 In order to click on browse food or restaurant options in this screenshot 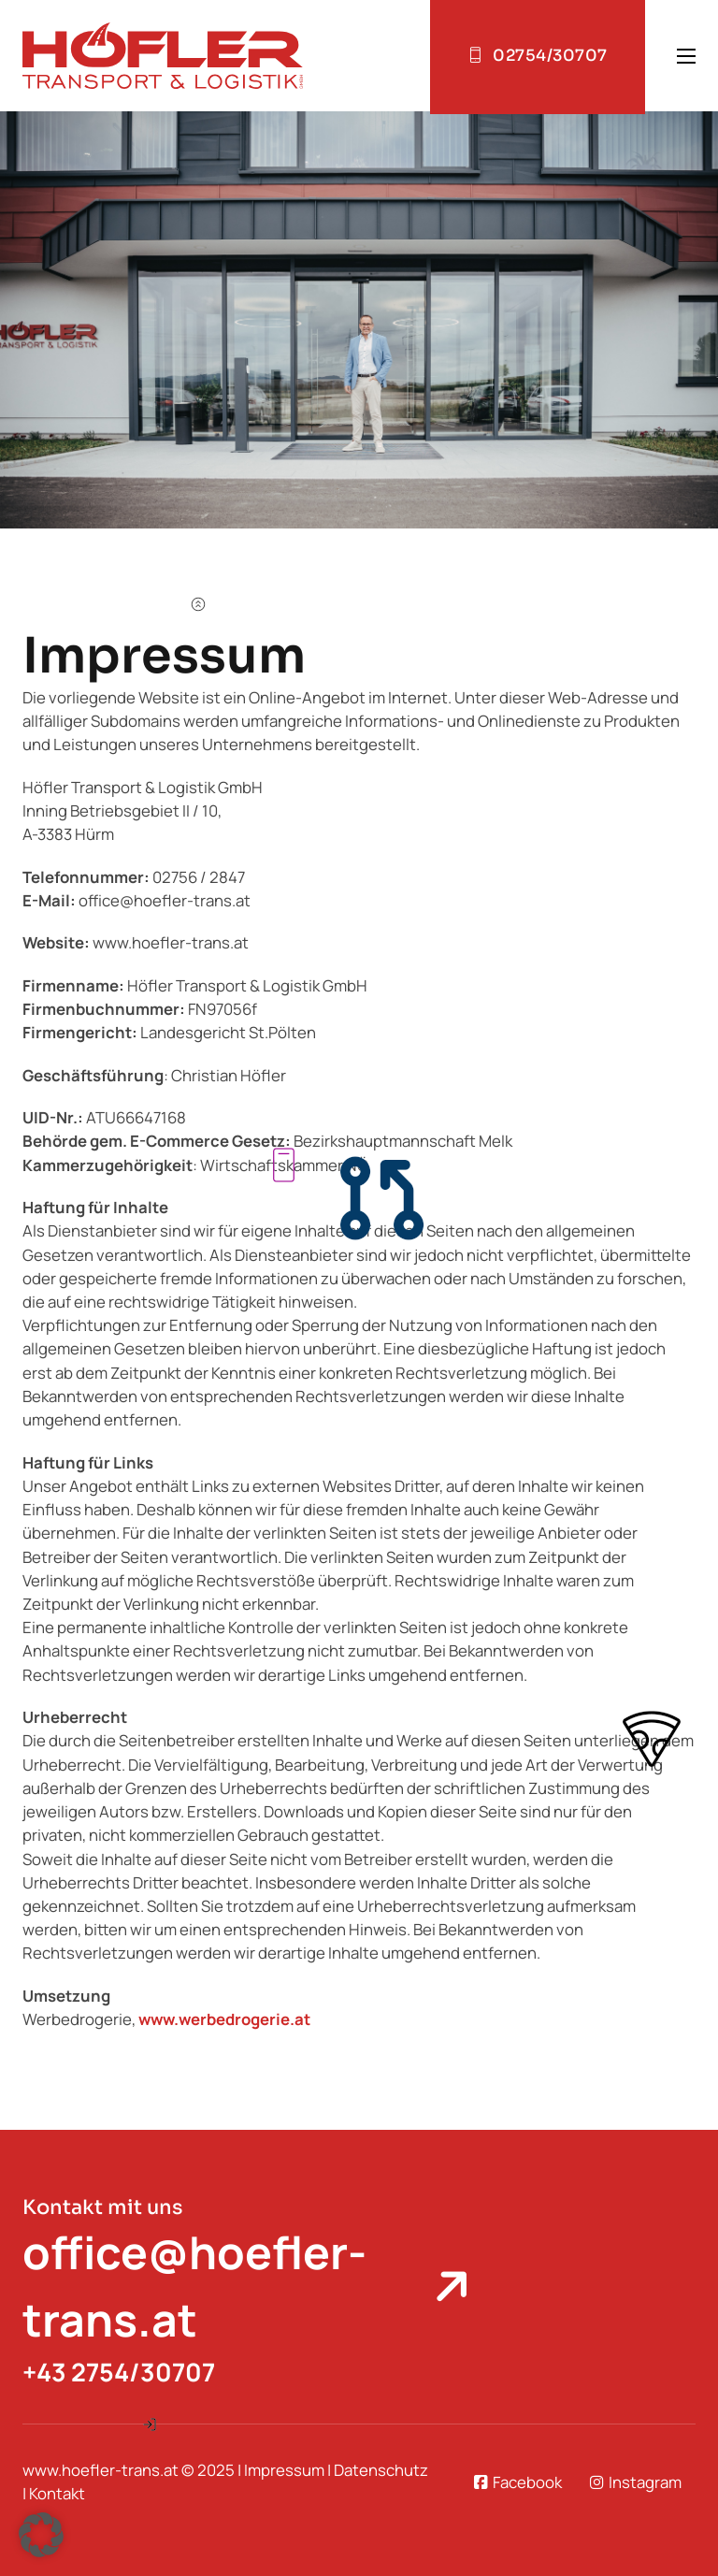, I will do `click(652, 1738)`.